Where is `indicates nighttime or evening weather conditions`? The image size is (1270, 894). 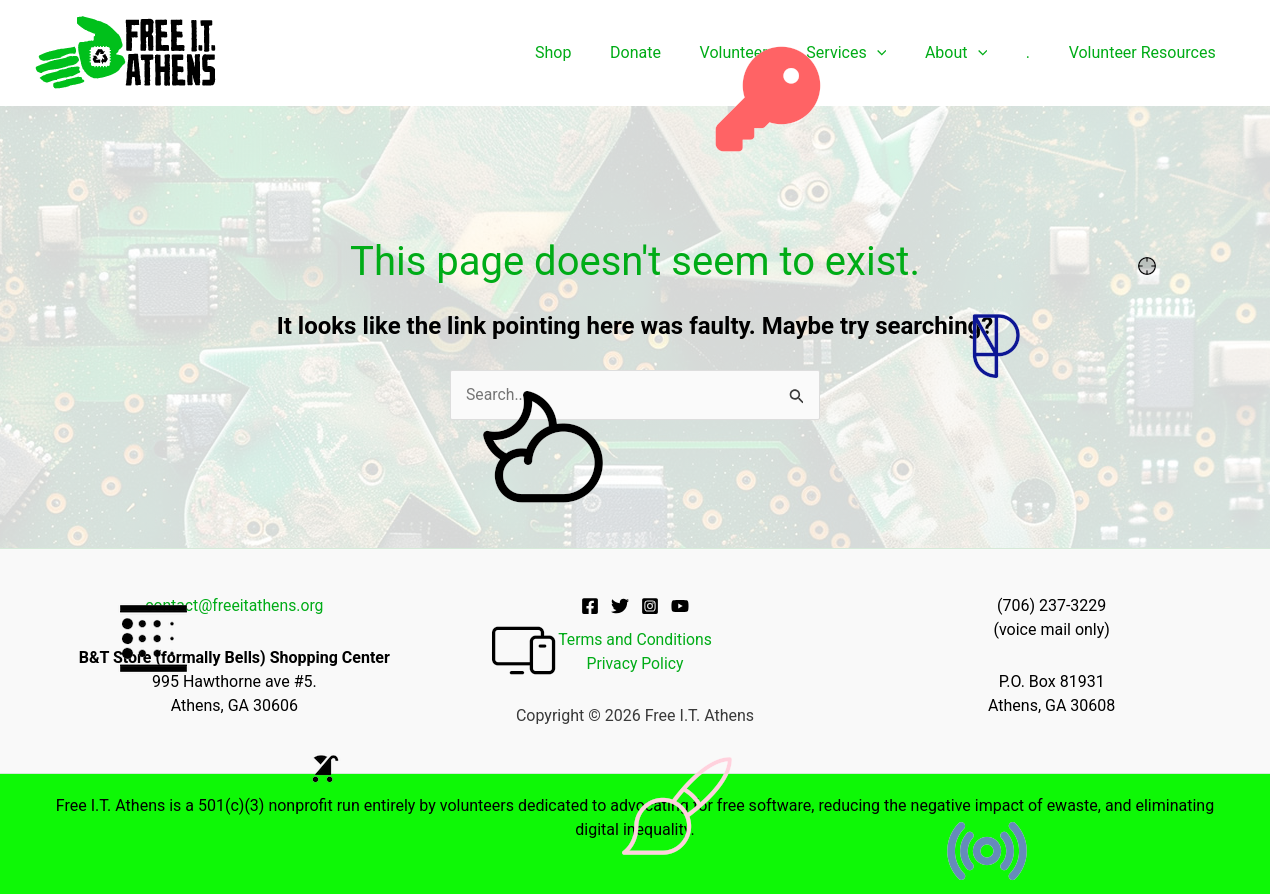
indicates nighttime or evening weather conditions is located at coordinates (540, 452).